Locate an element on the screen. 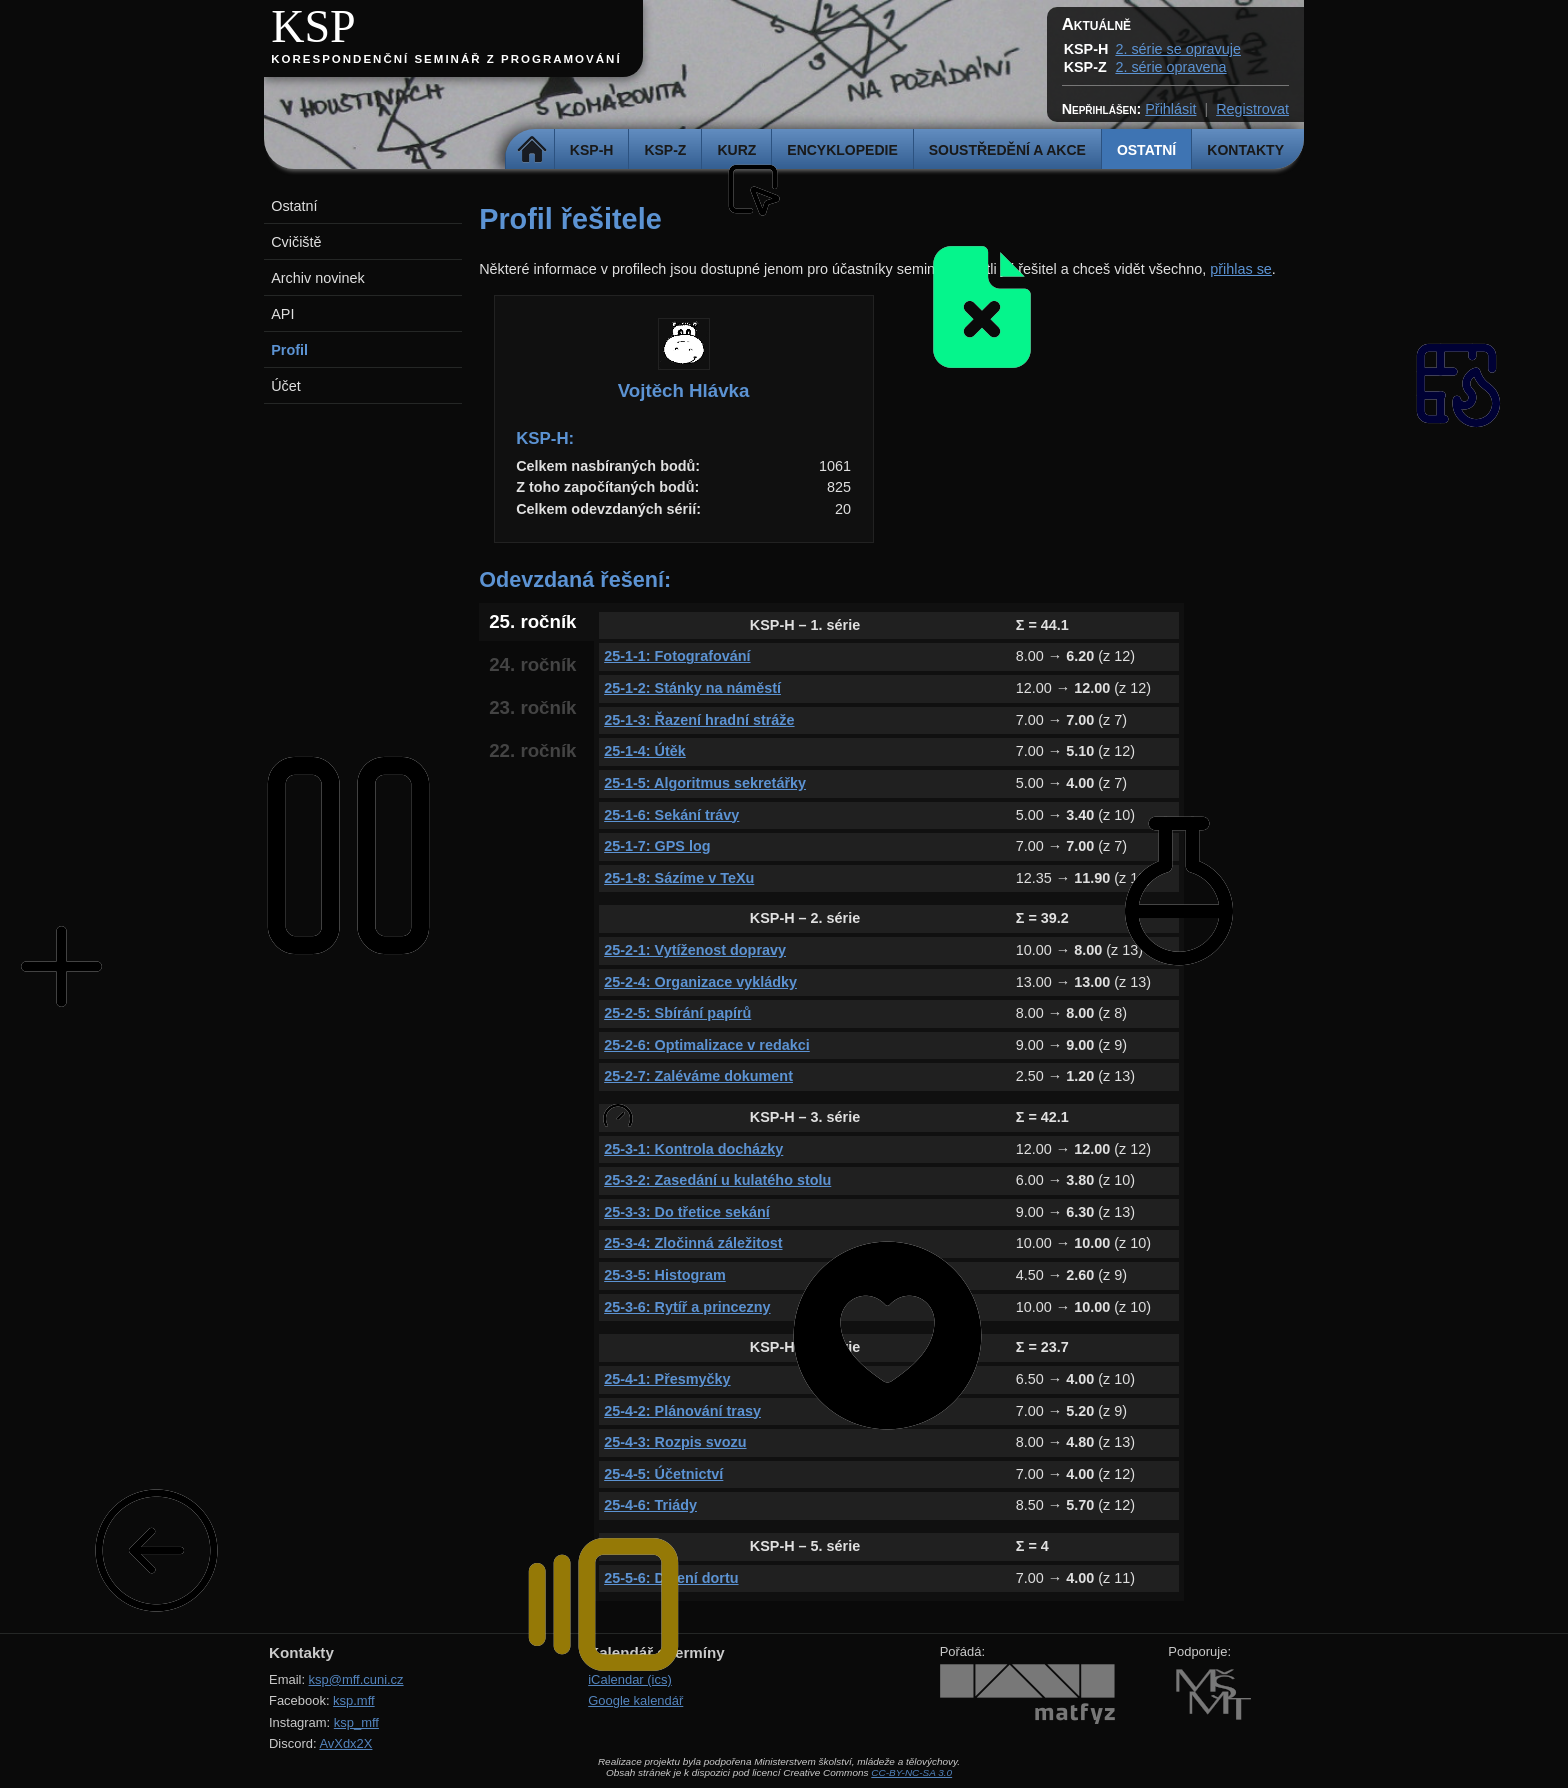 The height and width of the screenshot is (1788, 1568). stretch or resize content vertically is located at coordinates (348, 855).